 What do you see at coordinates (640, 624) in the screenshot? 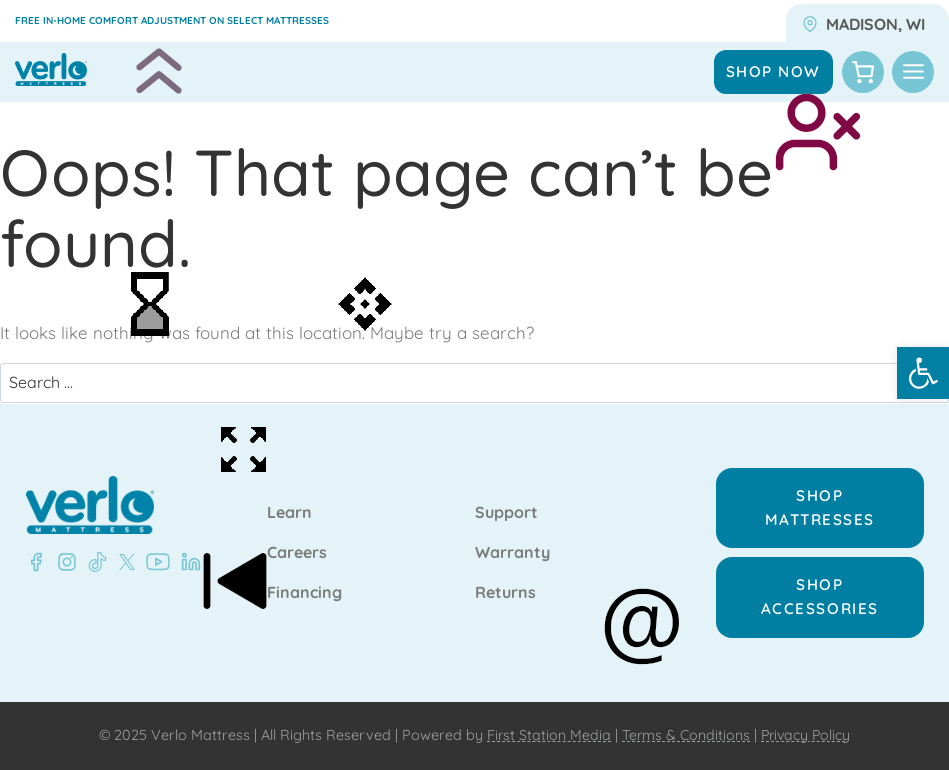
I see `mention a user in a comment or message` at bounding box center [640, 624].